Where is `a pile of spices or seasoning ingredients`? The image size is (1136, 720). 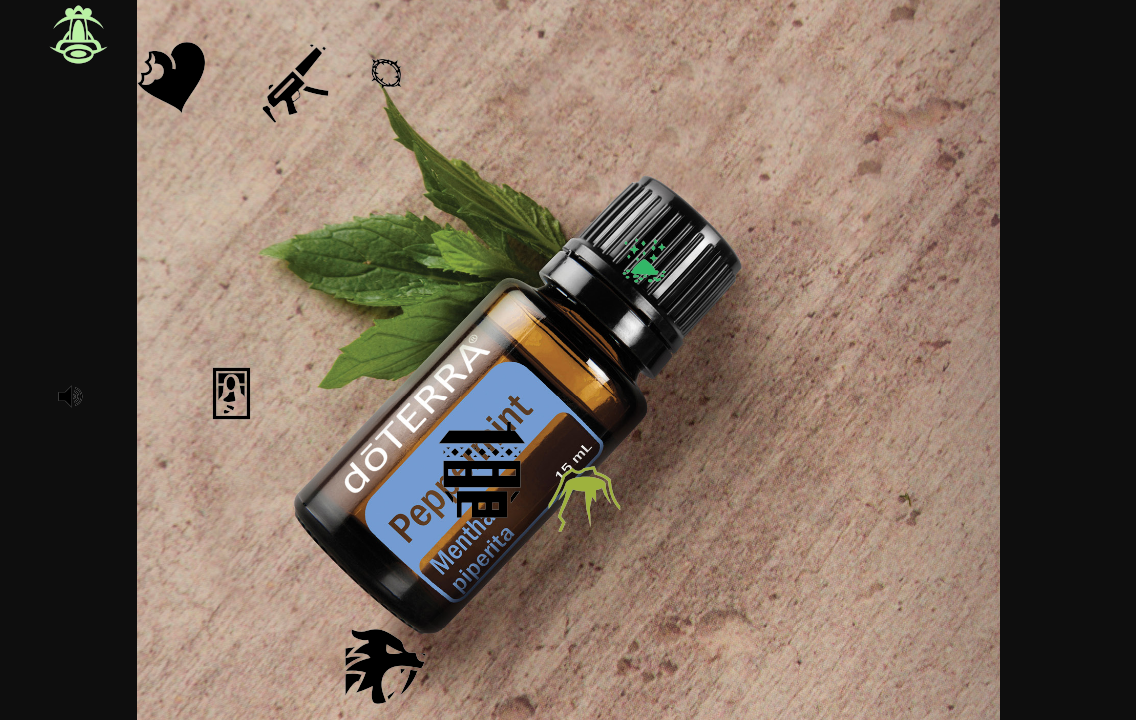 a pile of spices or seasoning ingredients is located at coordinates (644, 260).